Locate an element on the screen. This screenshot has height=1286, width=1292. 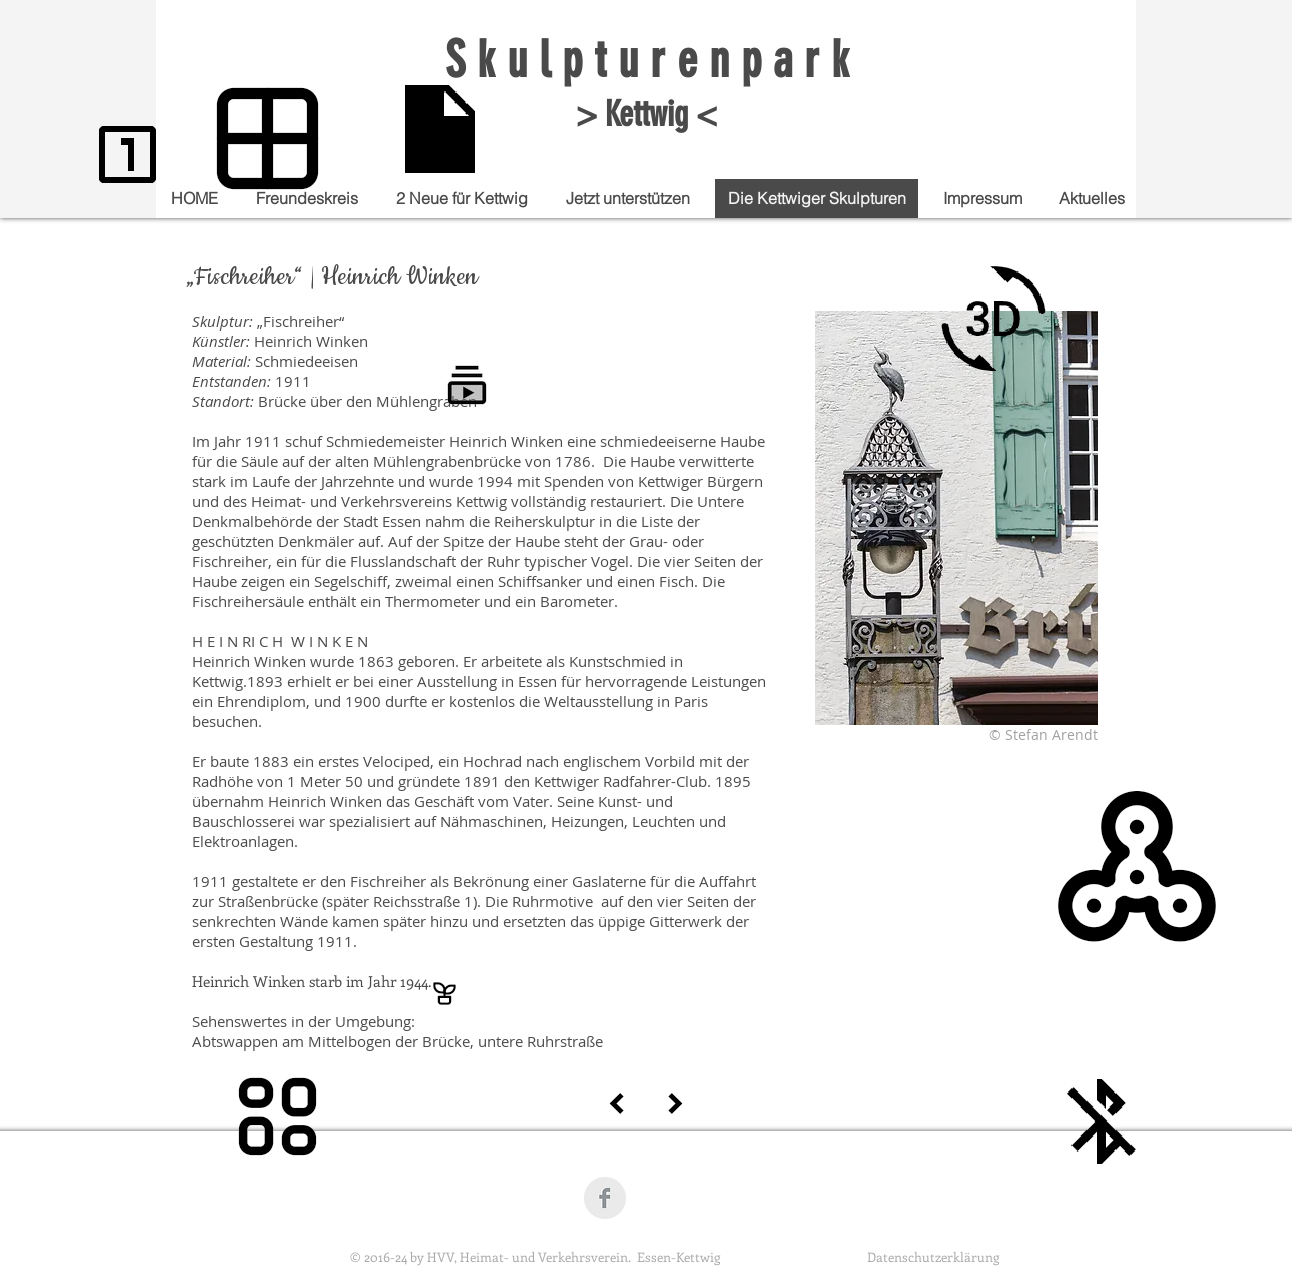
switch to grid view layout is located at coordinates (277, 1116).